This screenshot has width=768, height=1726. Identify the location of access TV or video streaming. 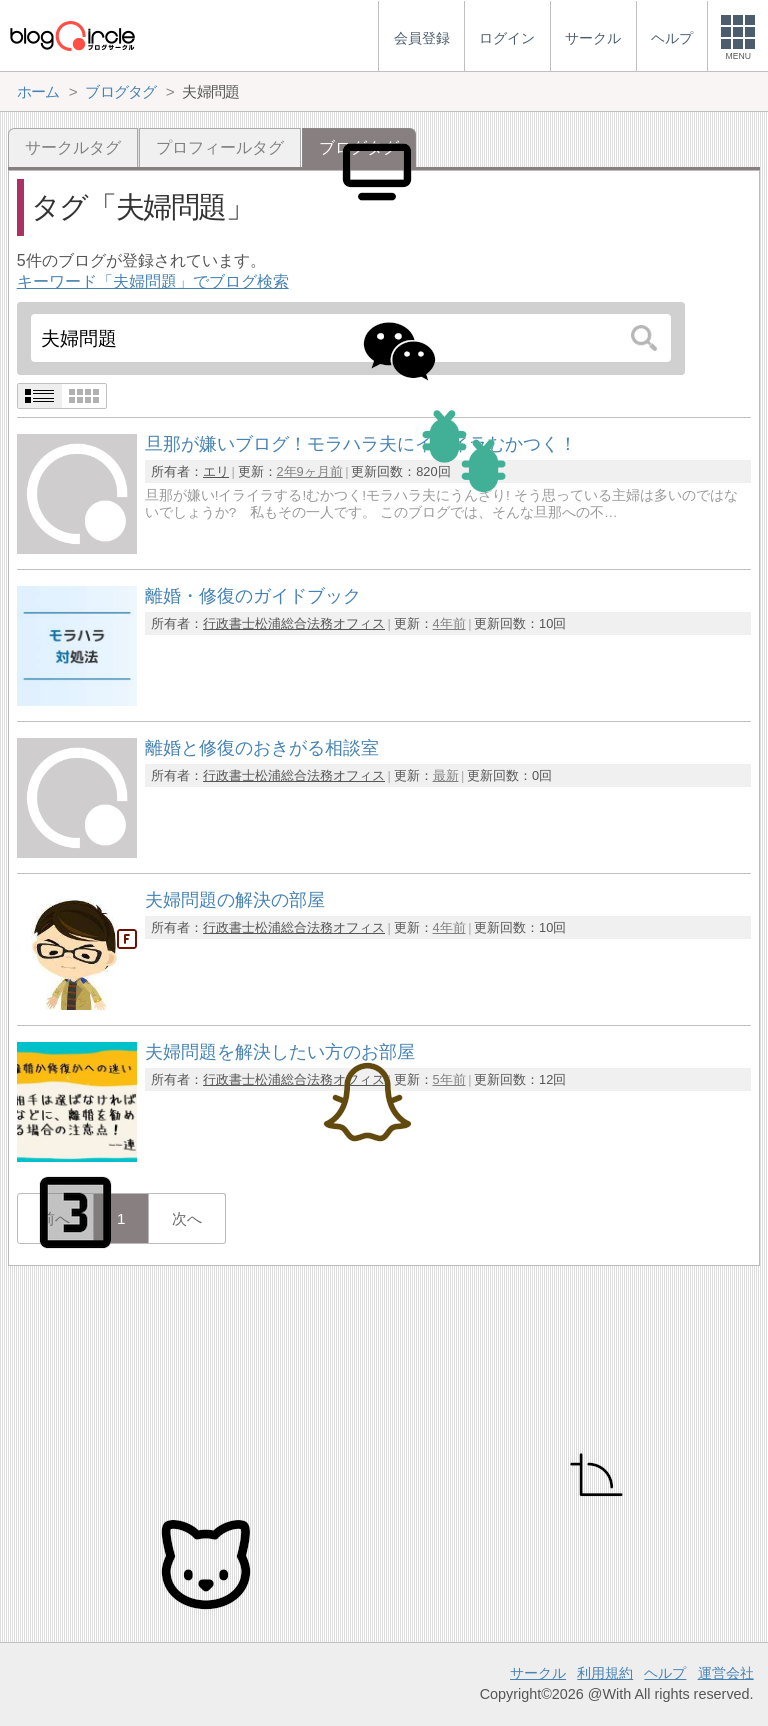
(377, 170).